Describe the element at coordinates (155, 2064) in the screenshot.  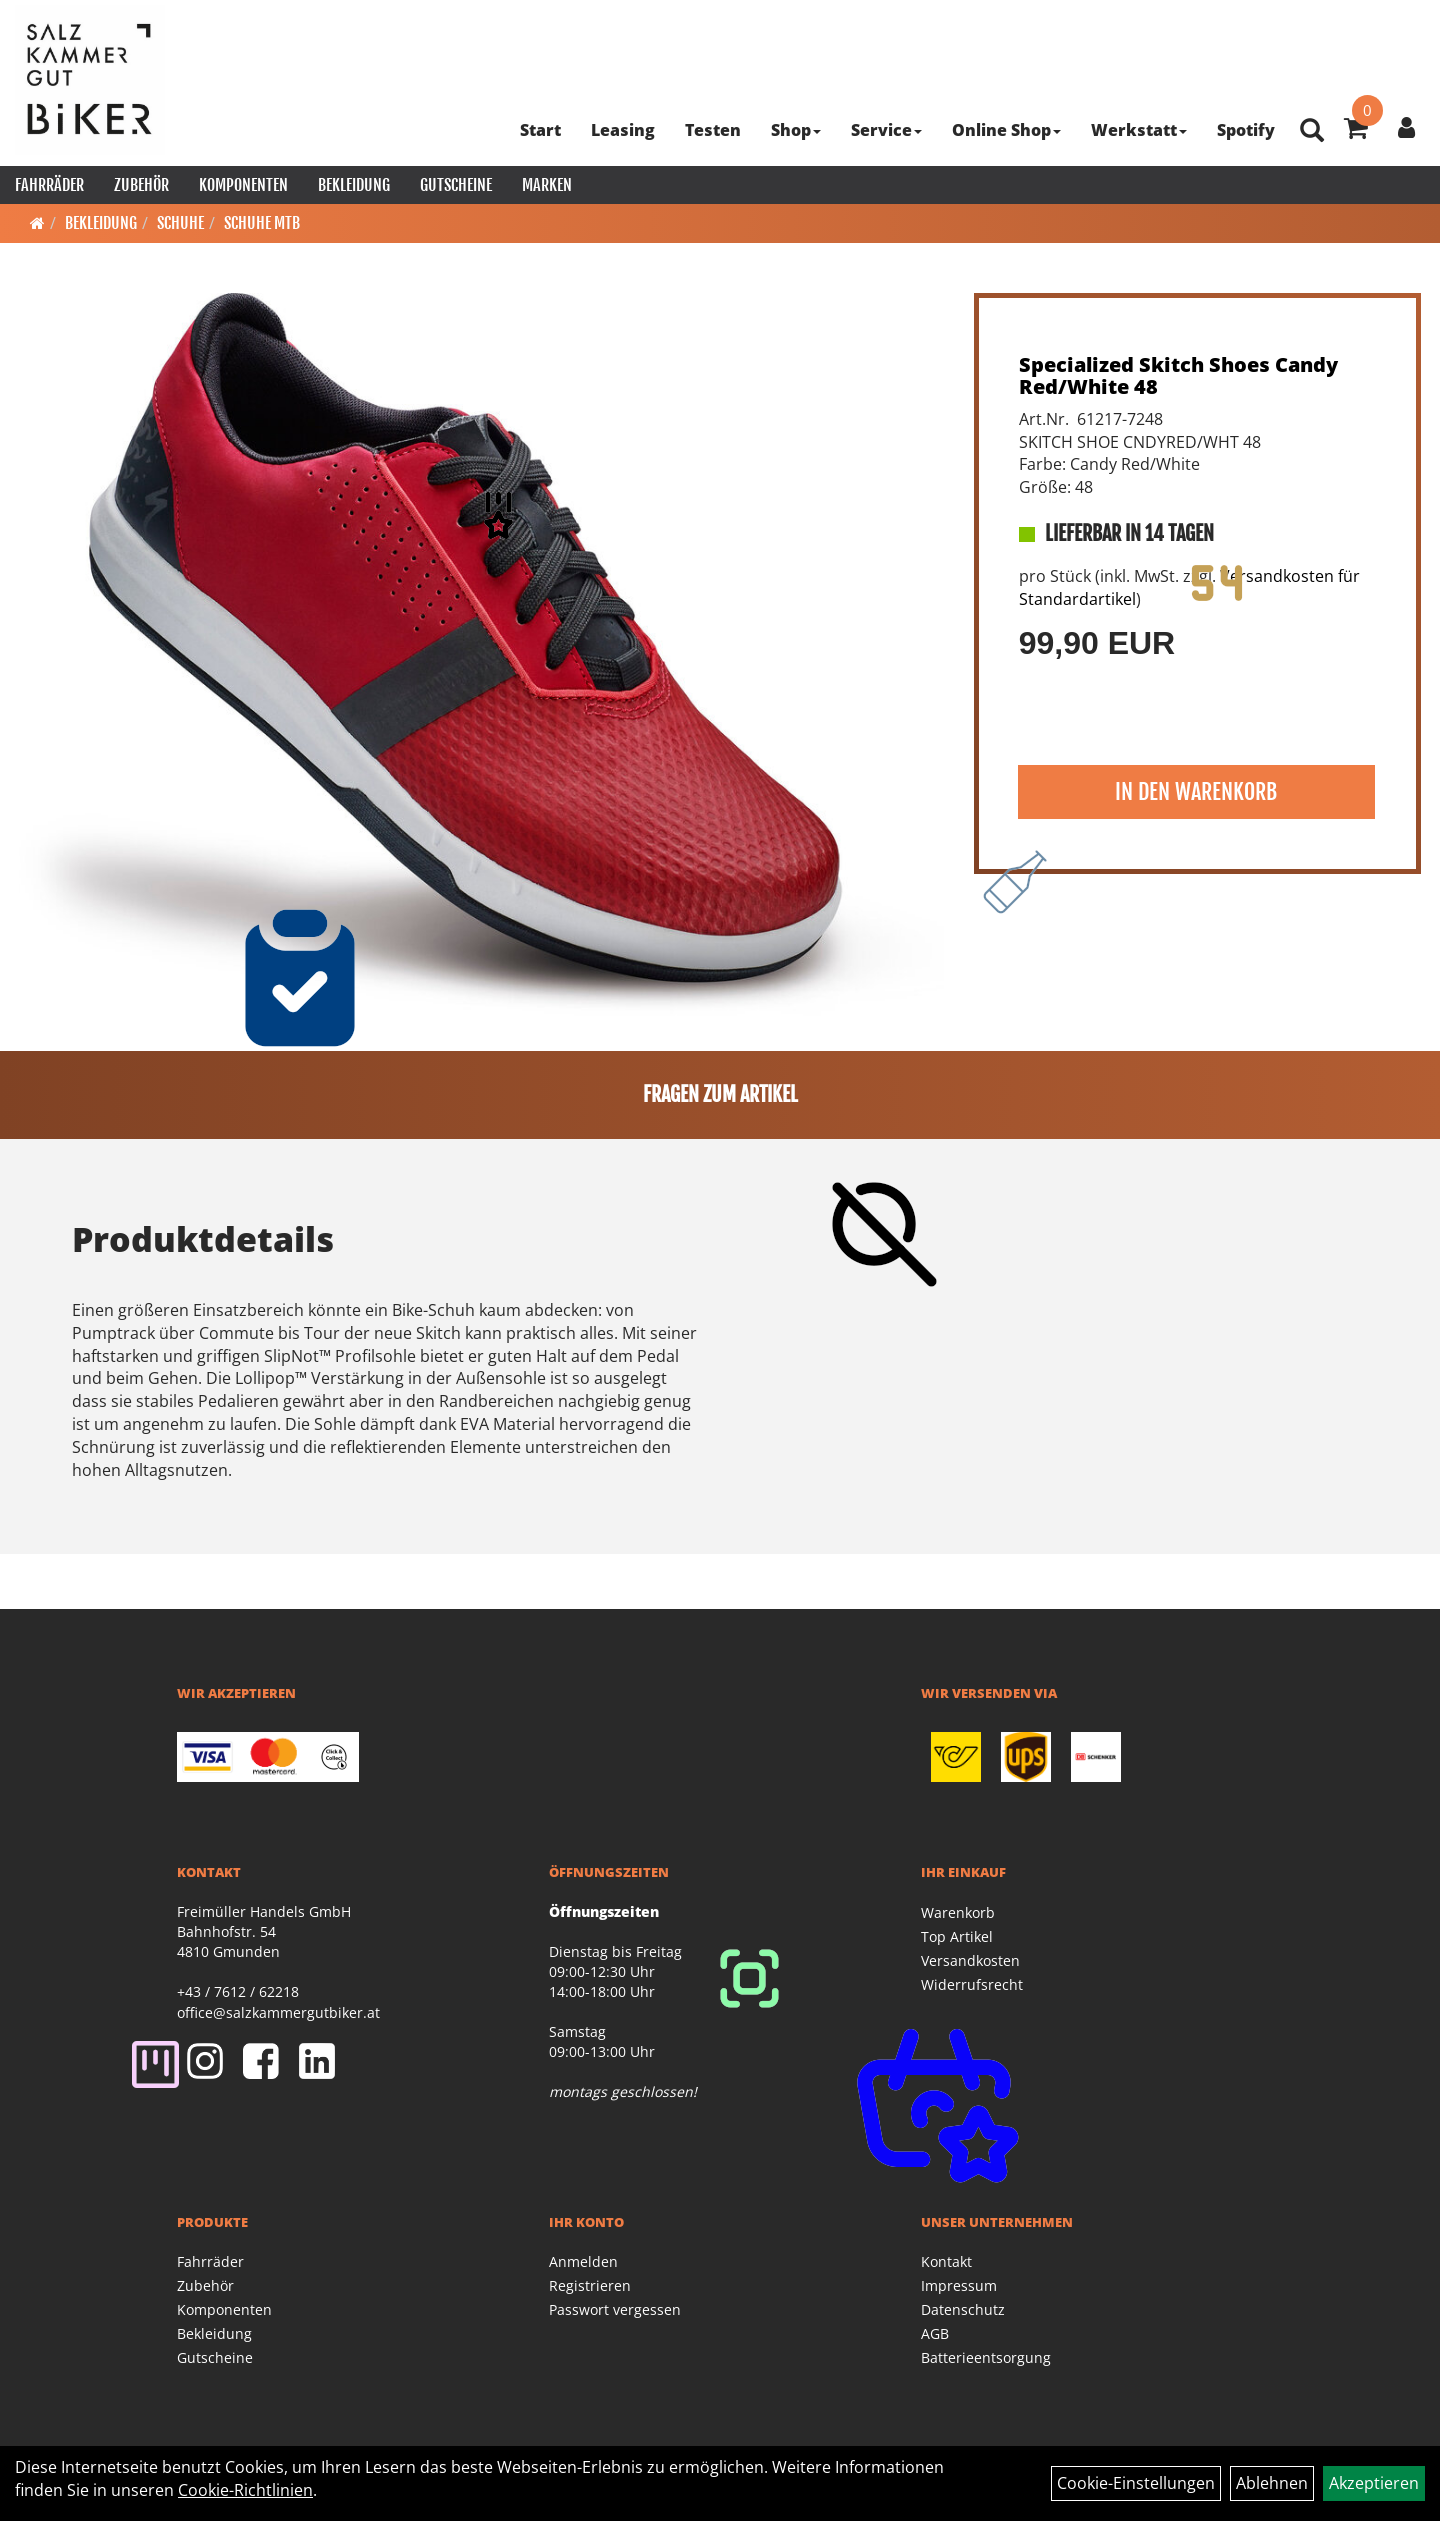
I see `open project board or kanban view` at that location.